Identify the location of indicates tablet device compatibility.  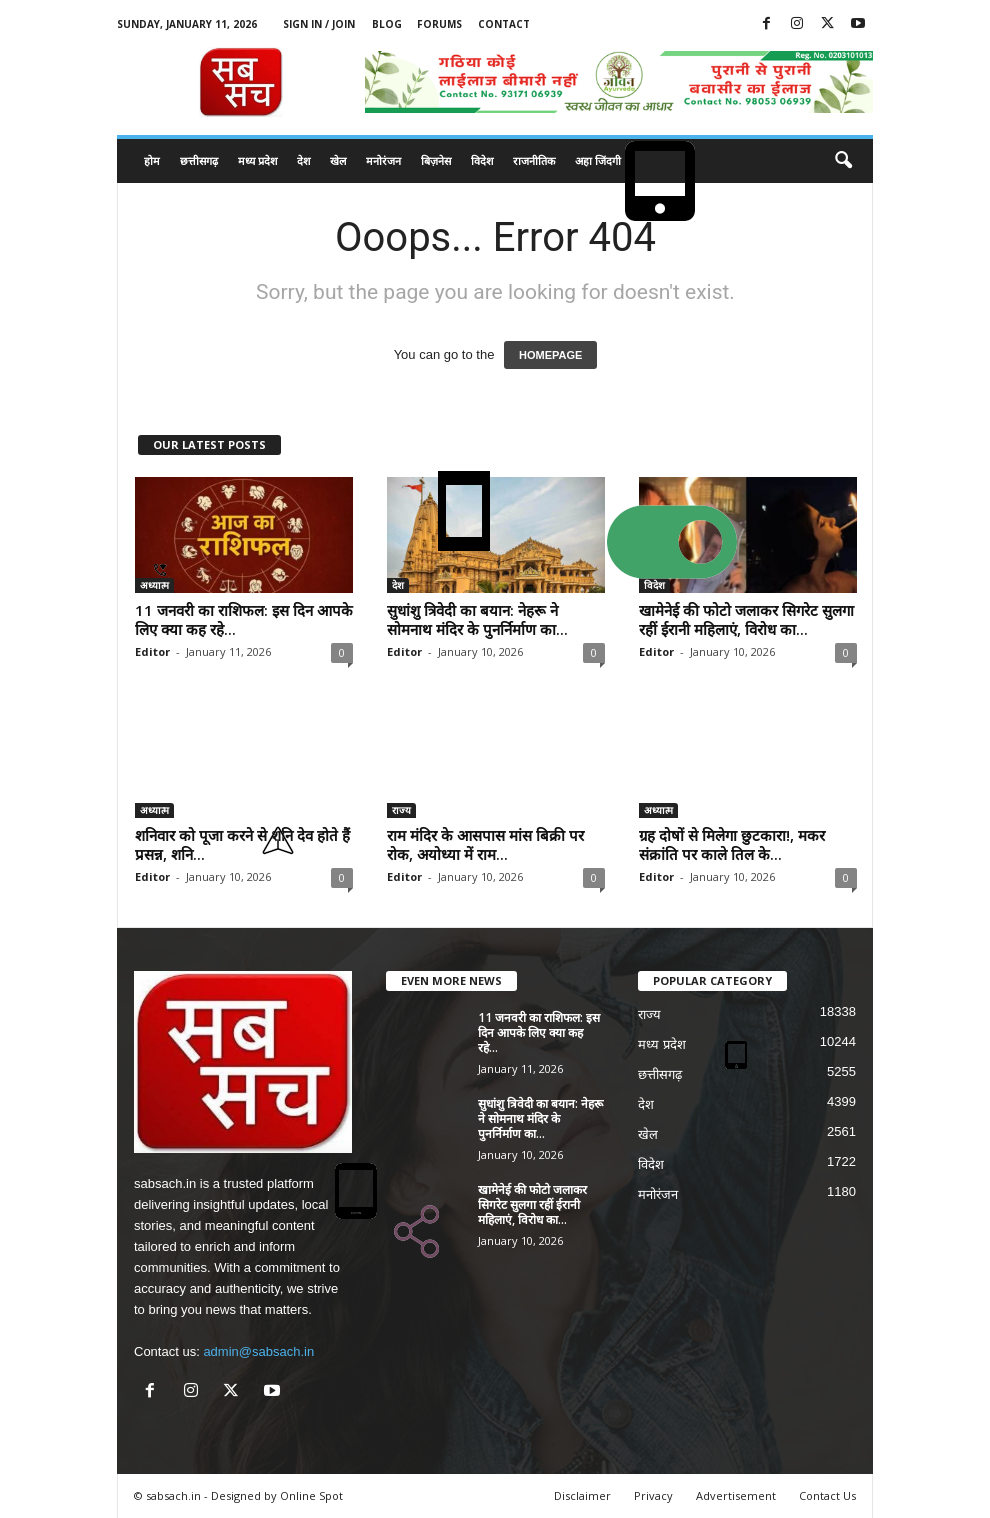
(660, 181).